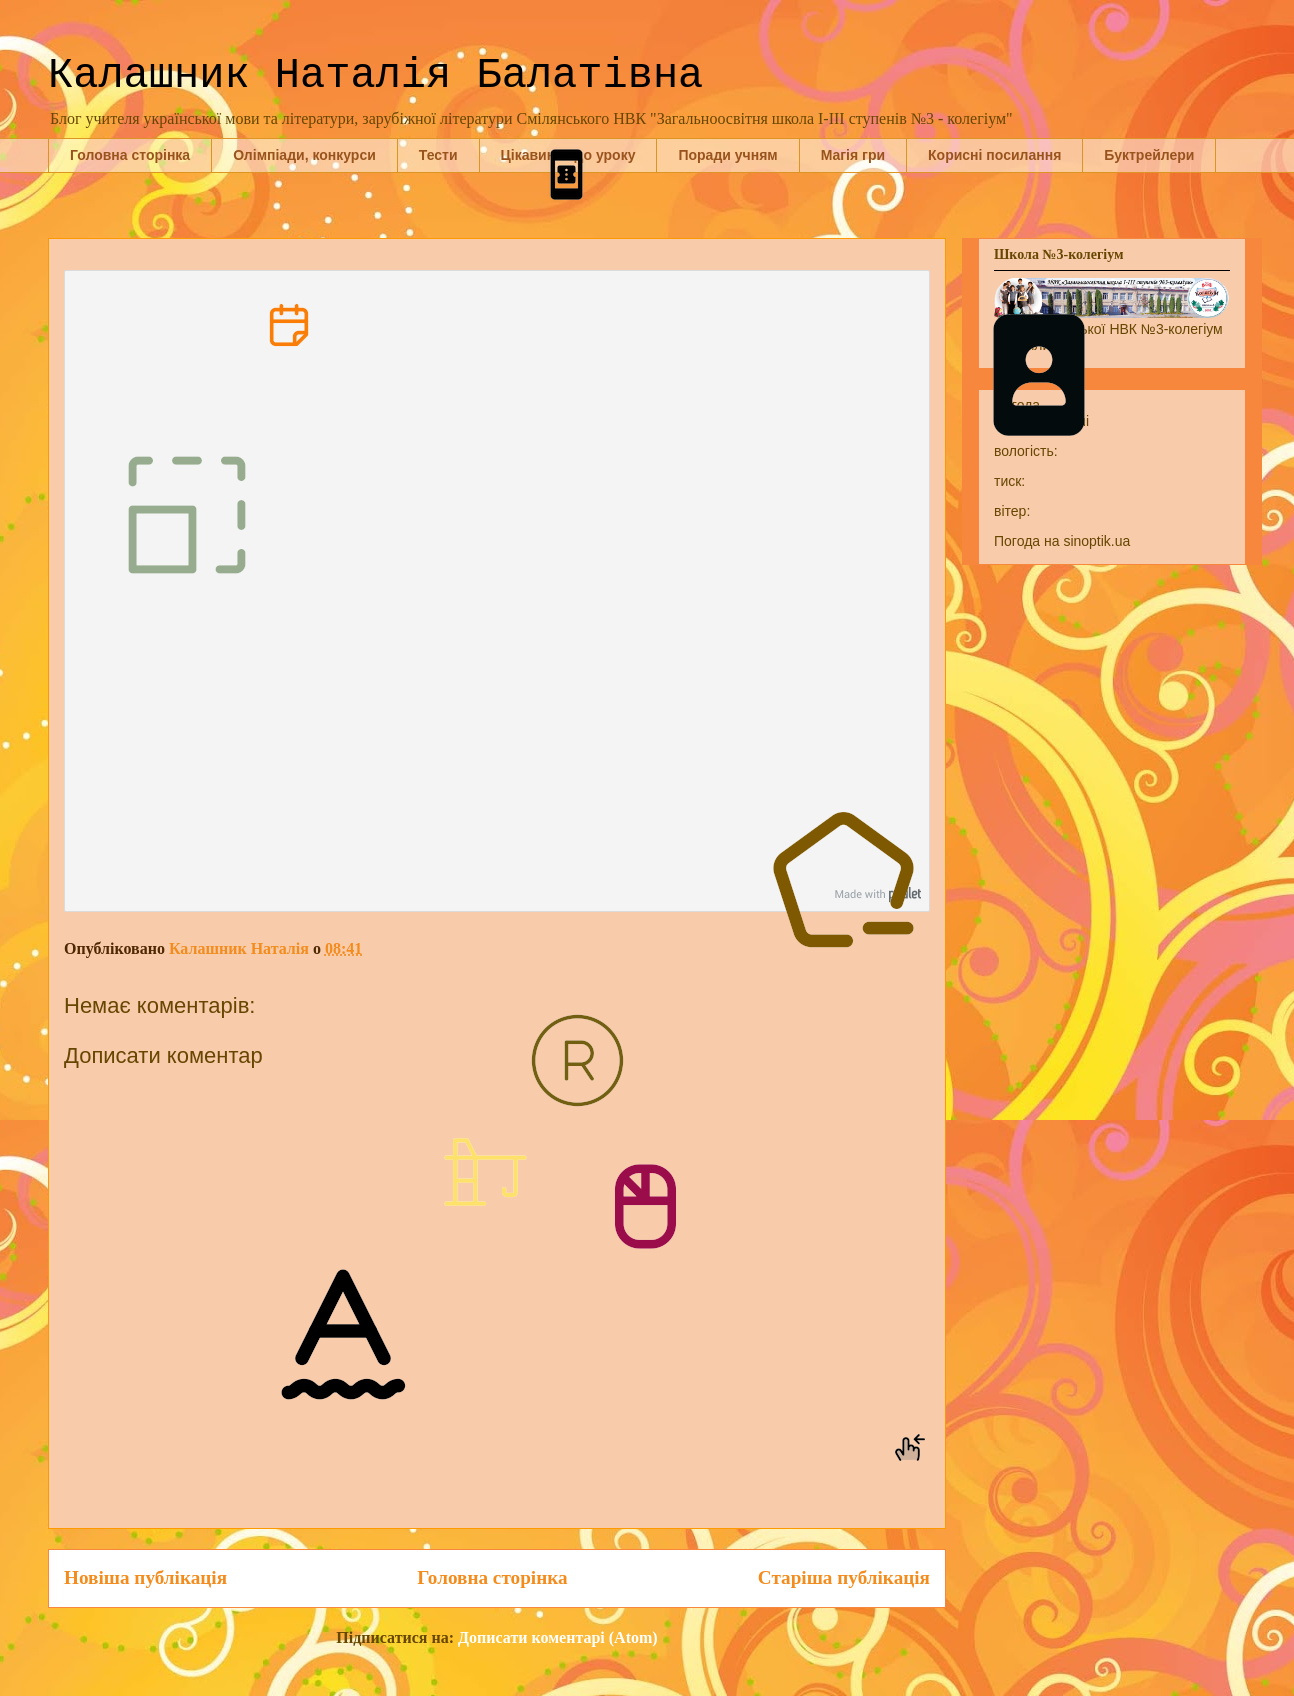 The width and height of the screenshot is (1294, 1696). Describe the element at coordinates (908, 1448) in the screenshot. I see `swipe left to navigate or dismiss` at that location.